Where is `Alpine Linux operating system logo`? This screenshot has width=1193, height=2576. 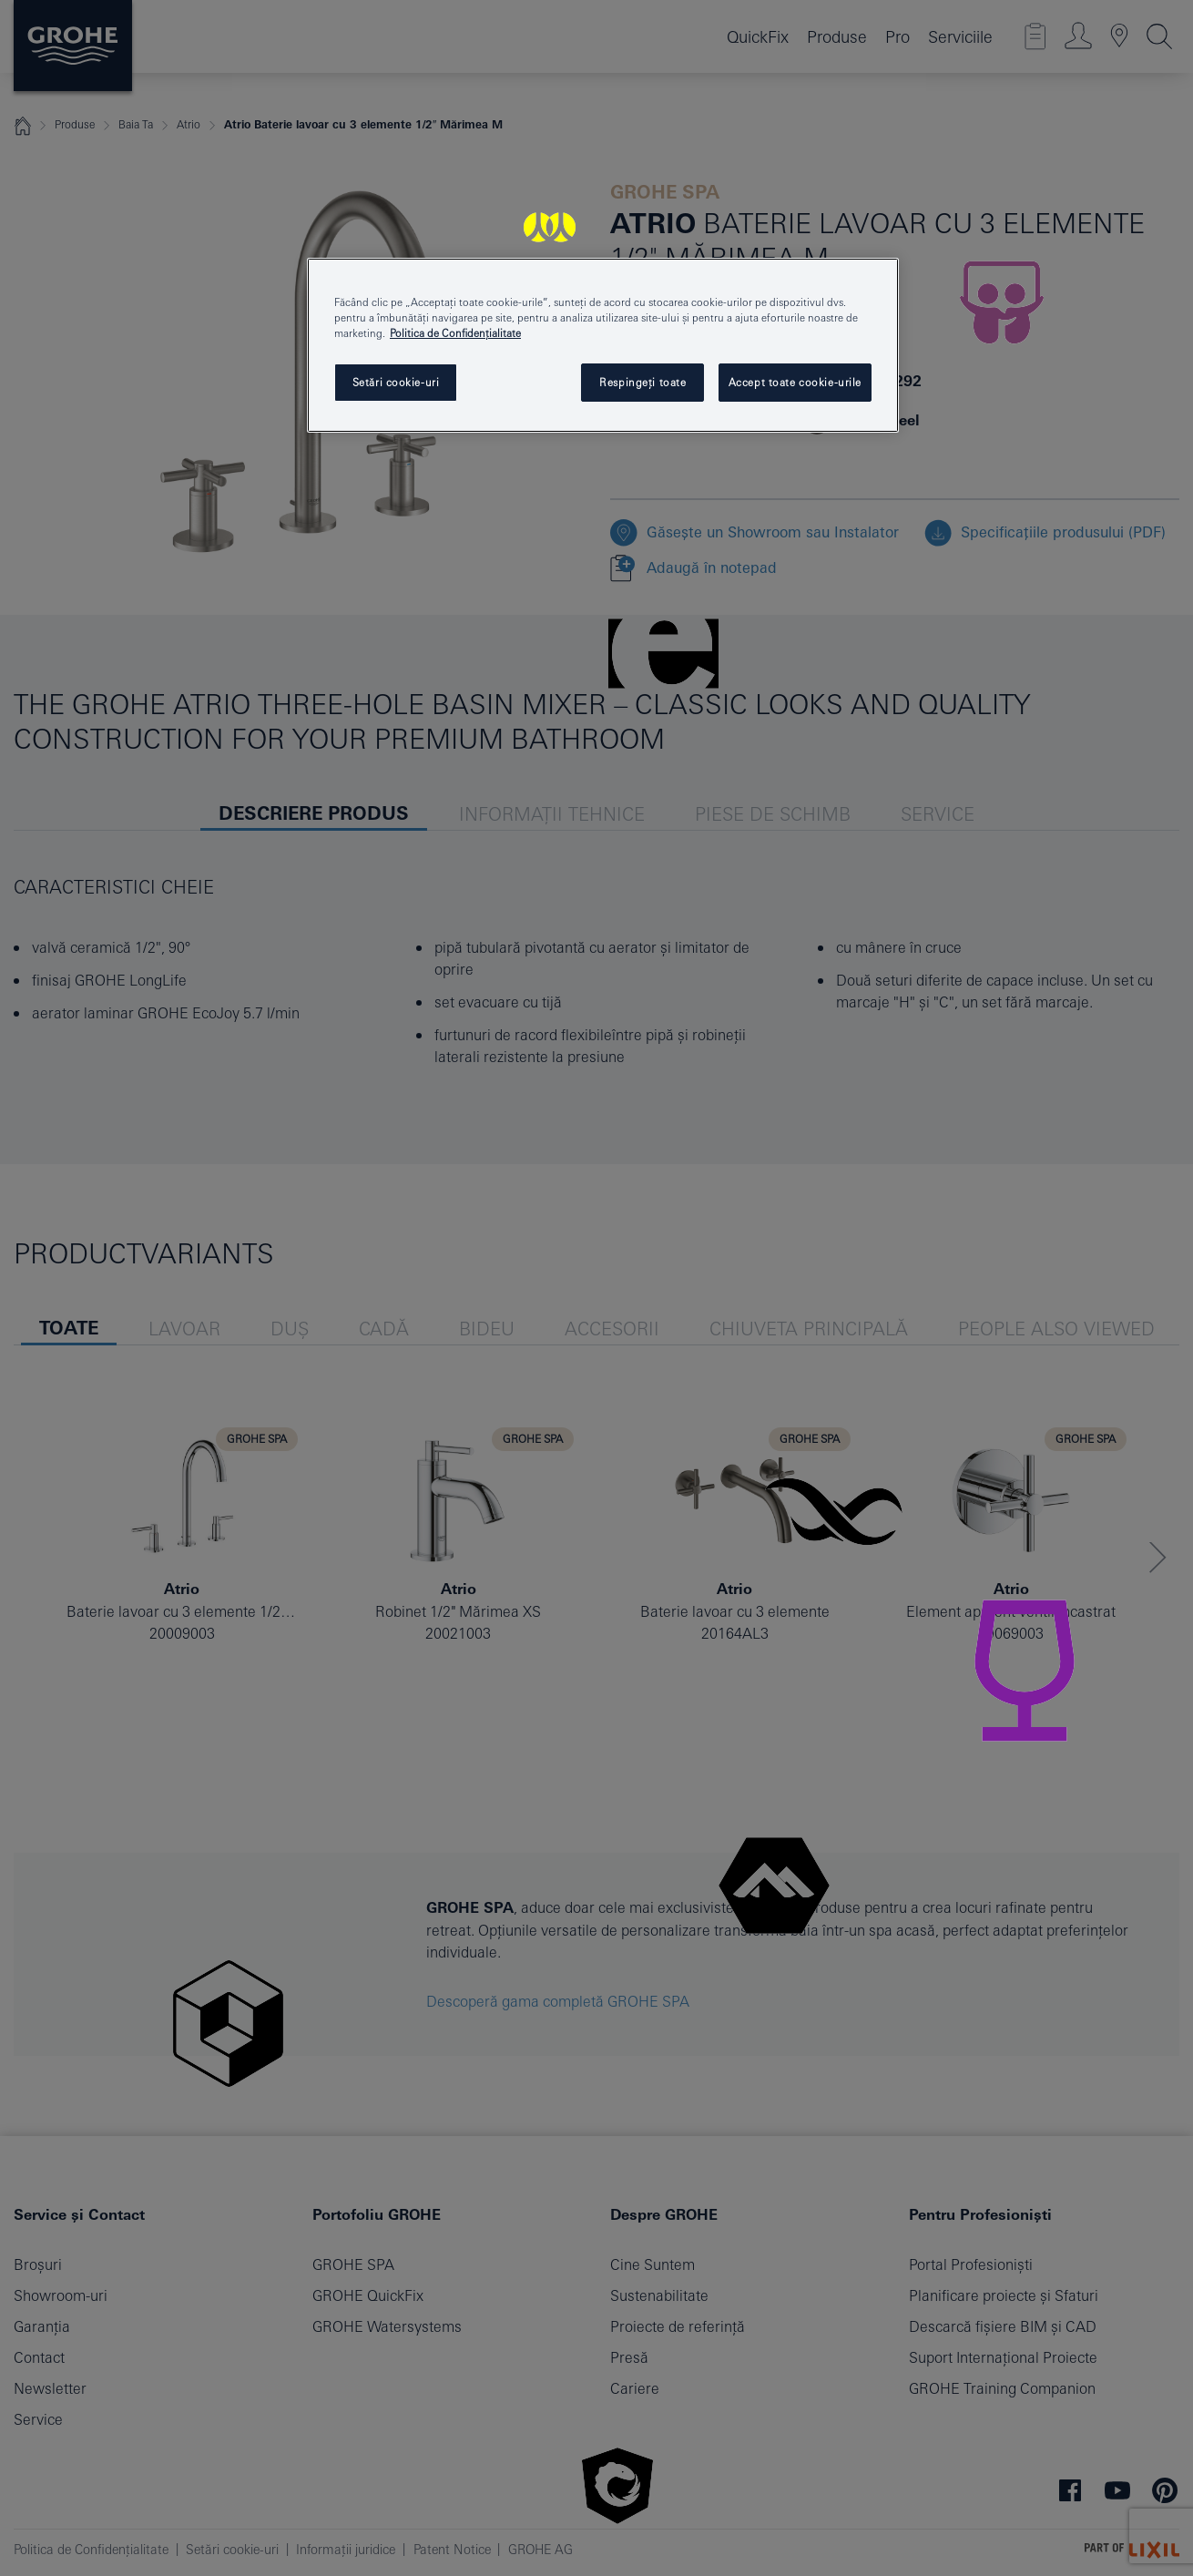 Alpine Linux operating system logo is located at coordinates (774, 1886).